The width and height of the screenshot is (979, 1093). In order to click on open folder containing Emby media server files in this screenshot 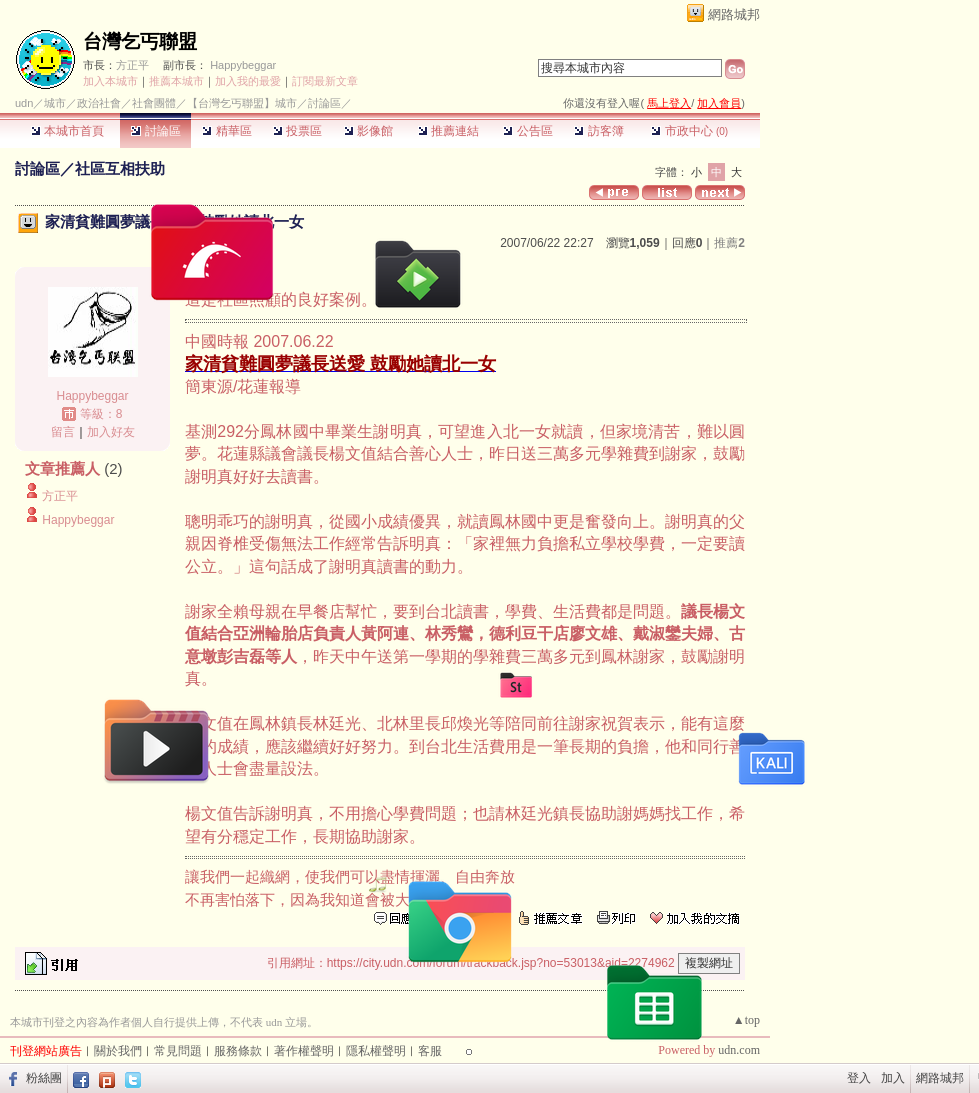, I will do `click(417, 276)`.